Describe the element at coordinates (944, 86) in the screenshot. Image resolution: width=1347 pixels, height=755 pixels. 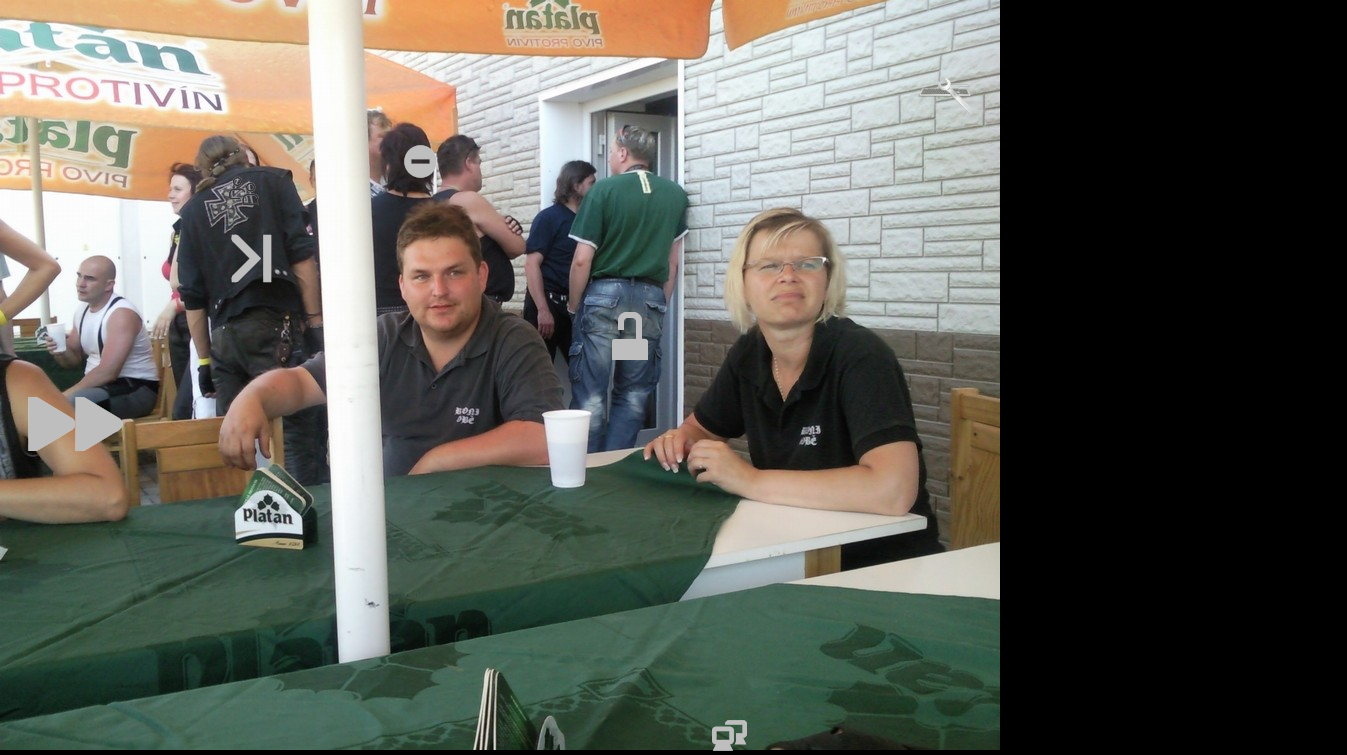
I see `access keyboard settings and preferences` at that location.